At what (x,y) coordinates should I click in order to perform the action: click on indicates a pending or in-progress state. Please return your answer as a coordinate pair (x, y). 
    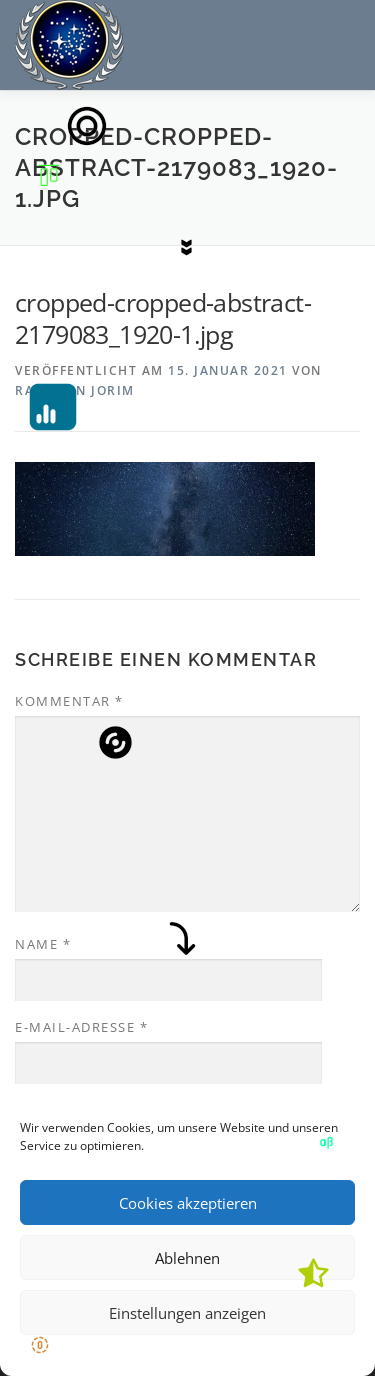
    Looking at the image, I should click on (40, 1345).